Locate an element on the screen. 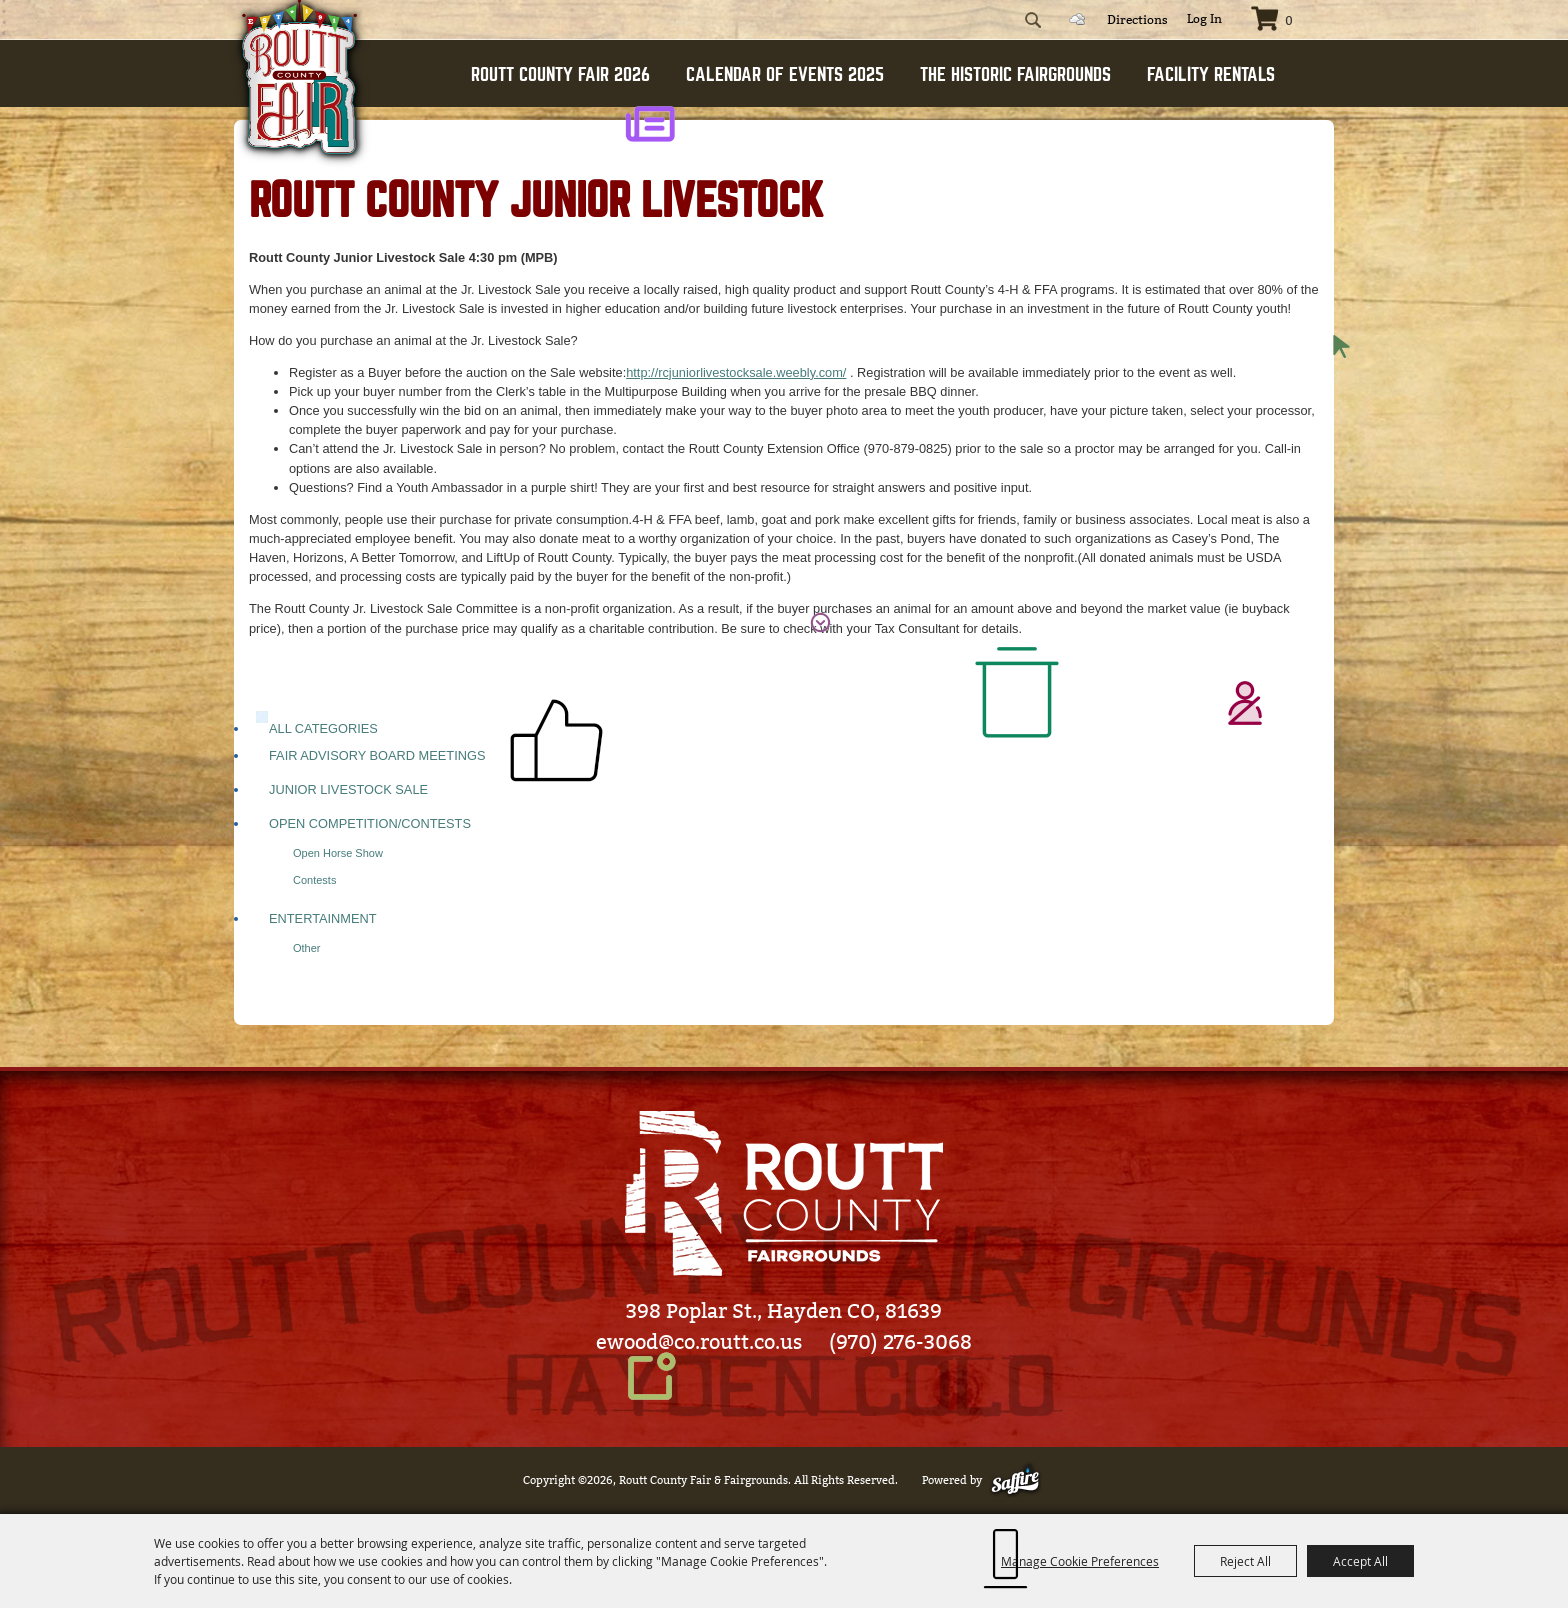  expand dropdown menu or section is located at coordinates (820, 622).